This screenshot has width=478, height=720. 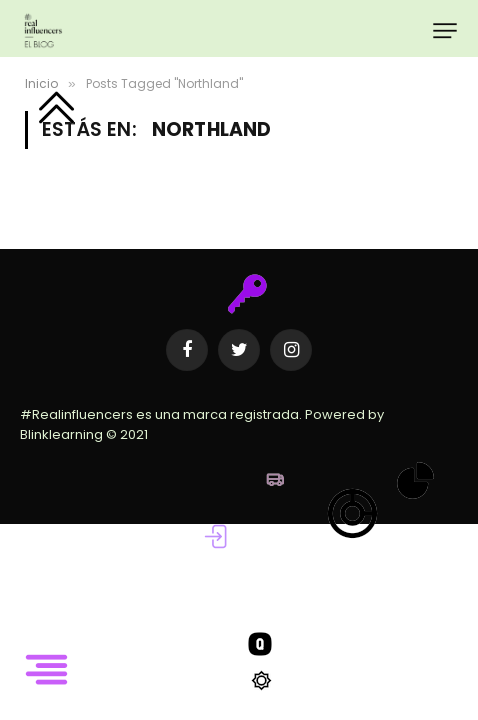 I want to click on scroll to top of page, so click(x=56, y=107).